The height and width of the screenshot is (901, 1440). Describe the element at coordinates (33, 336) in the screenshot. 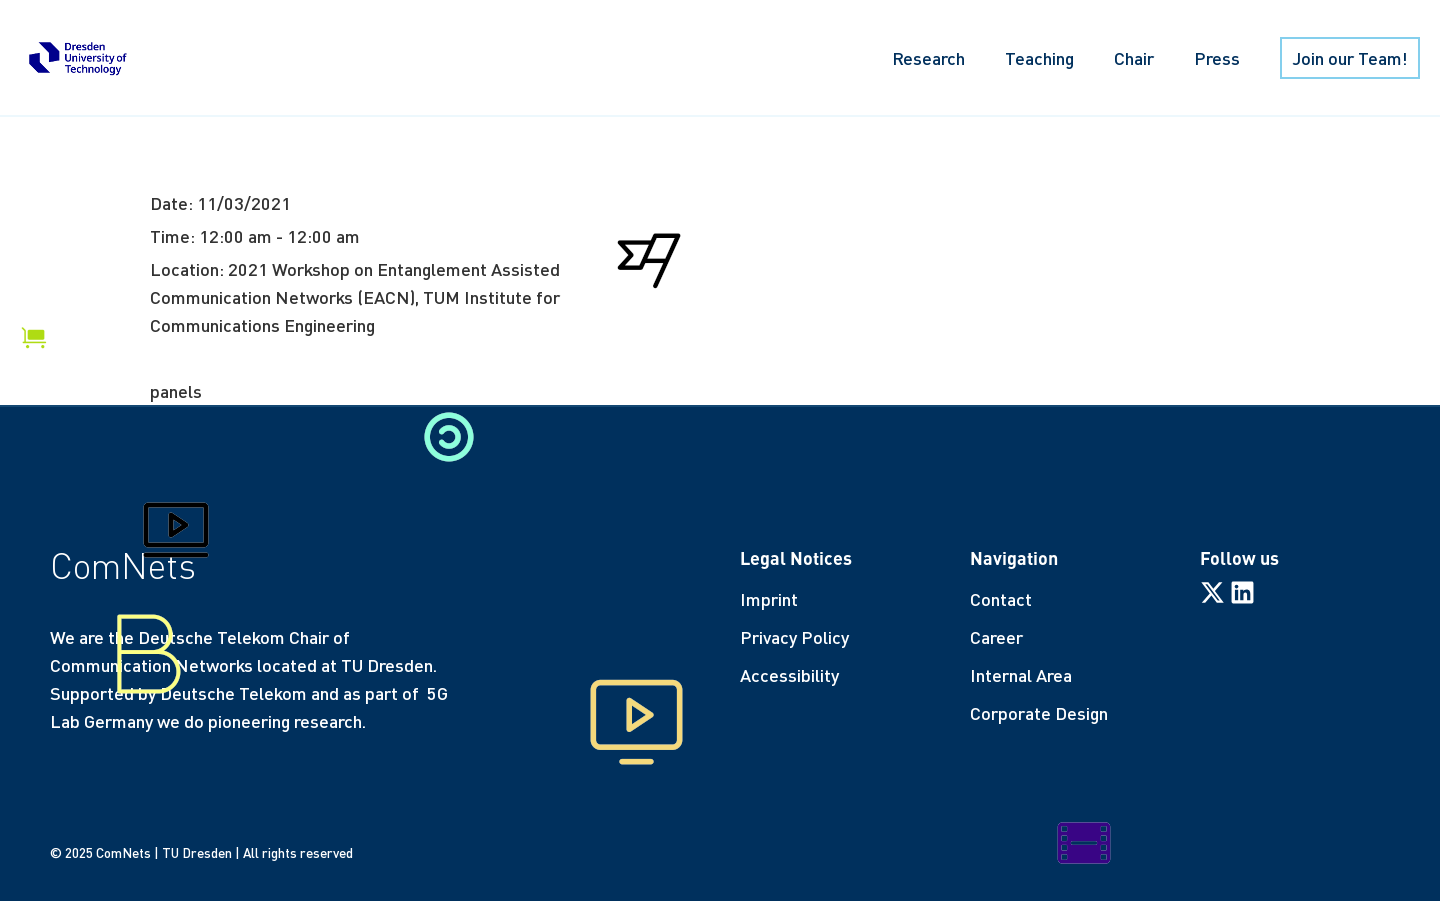

I see `view your shopping cart` at that location.